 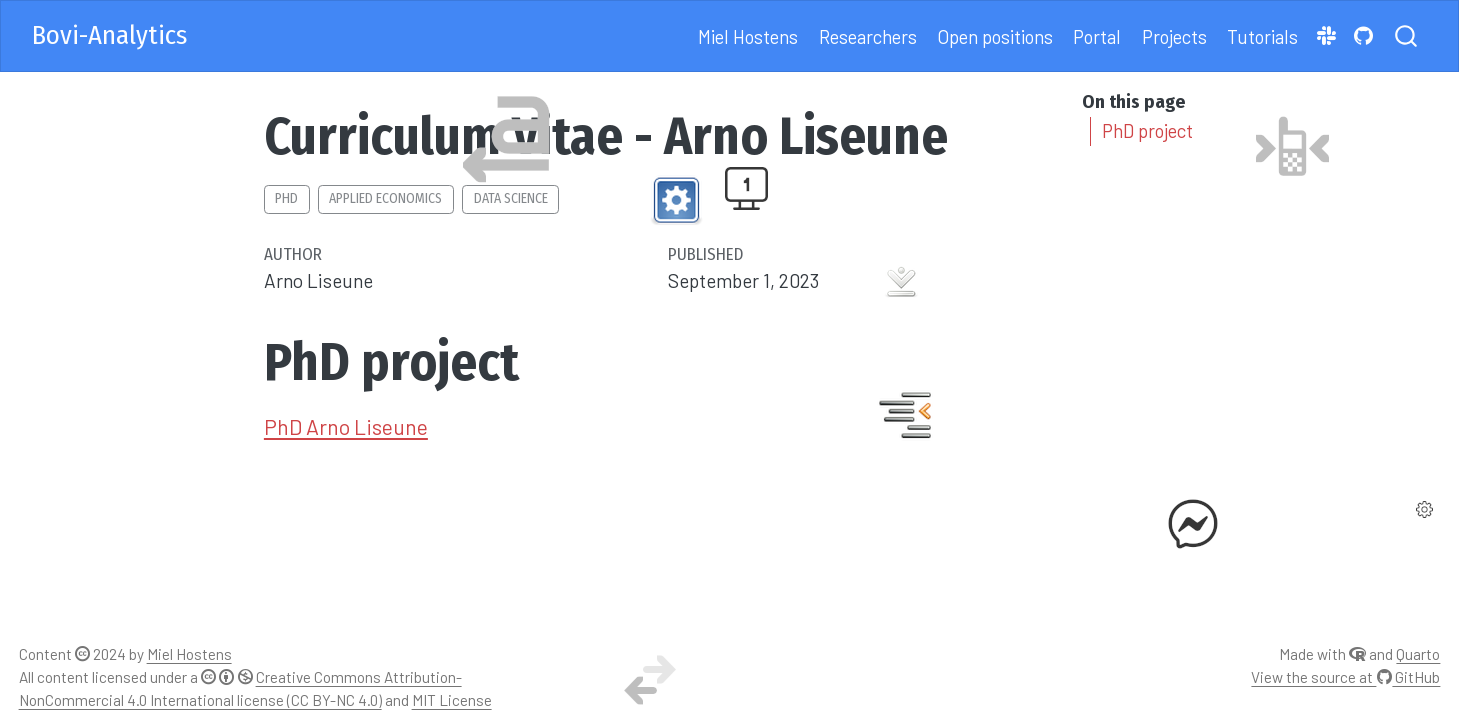 What do you see at coordinates (746, 188) in the screenshot?
I see `display 1 in a multi-monitor setup` at bounding box center [746, 188].